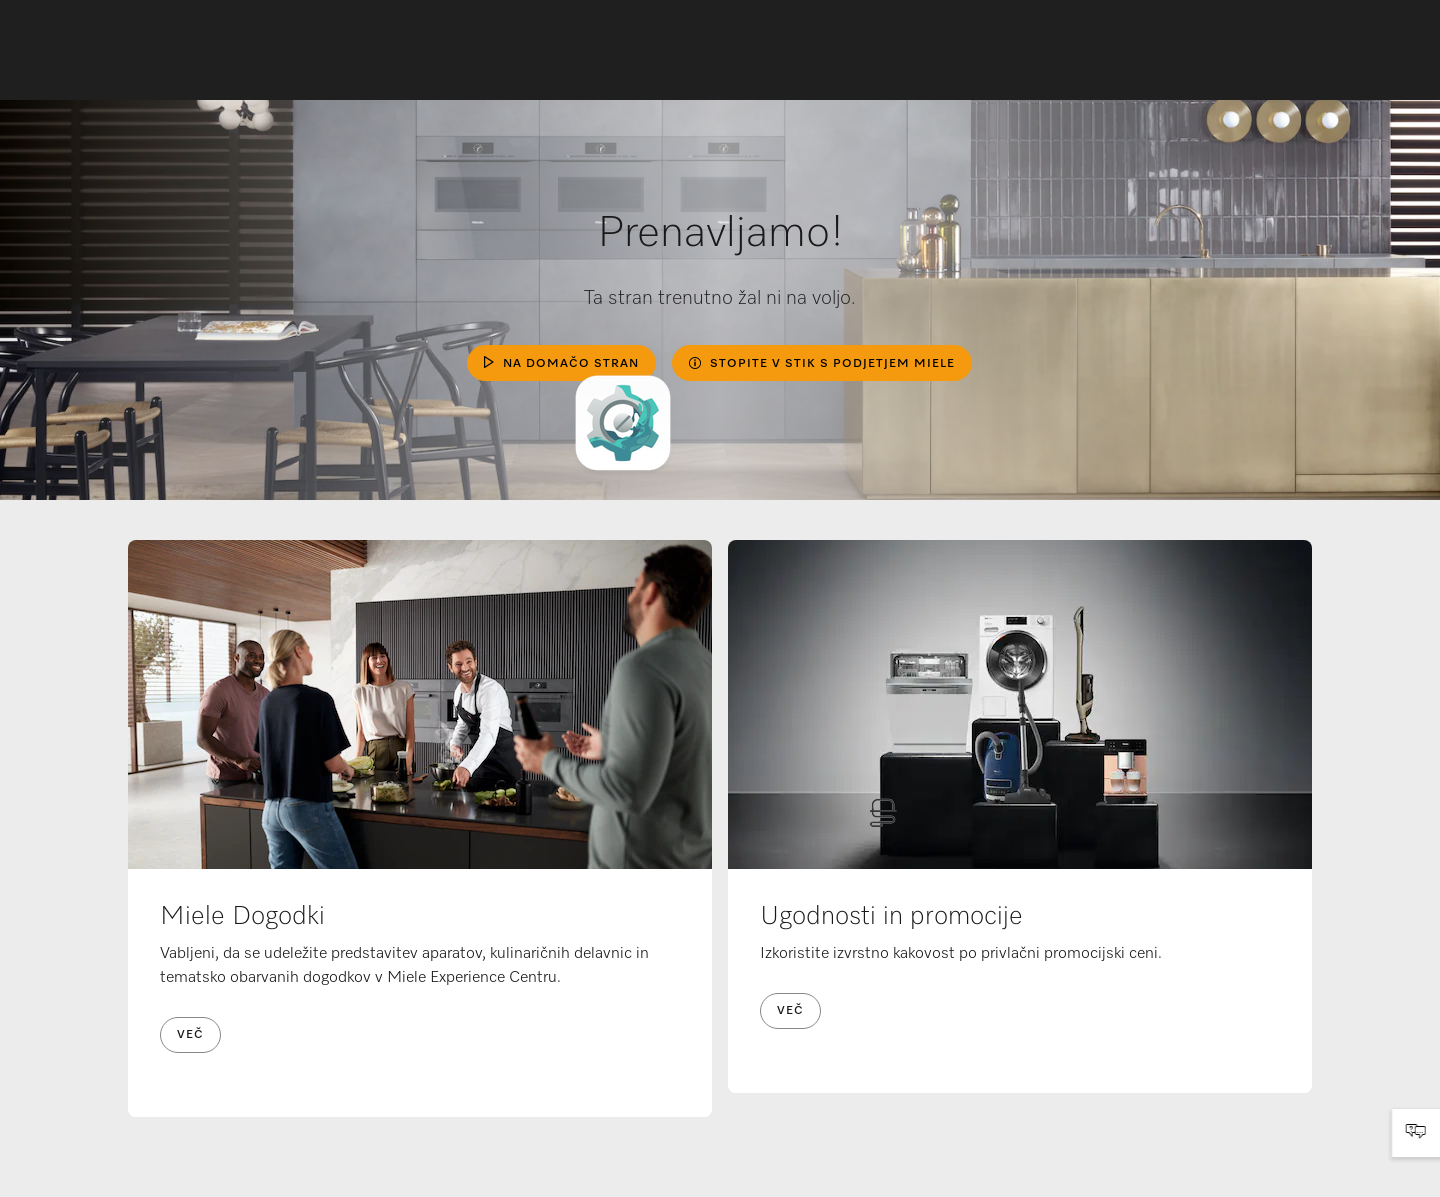 This screenshot has width=1440, height=1197. I want to click on open jacobdev application, so click(623, 423).